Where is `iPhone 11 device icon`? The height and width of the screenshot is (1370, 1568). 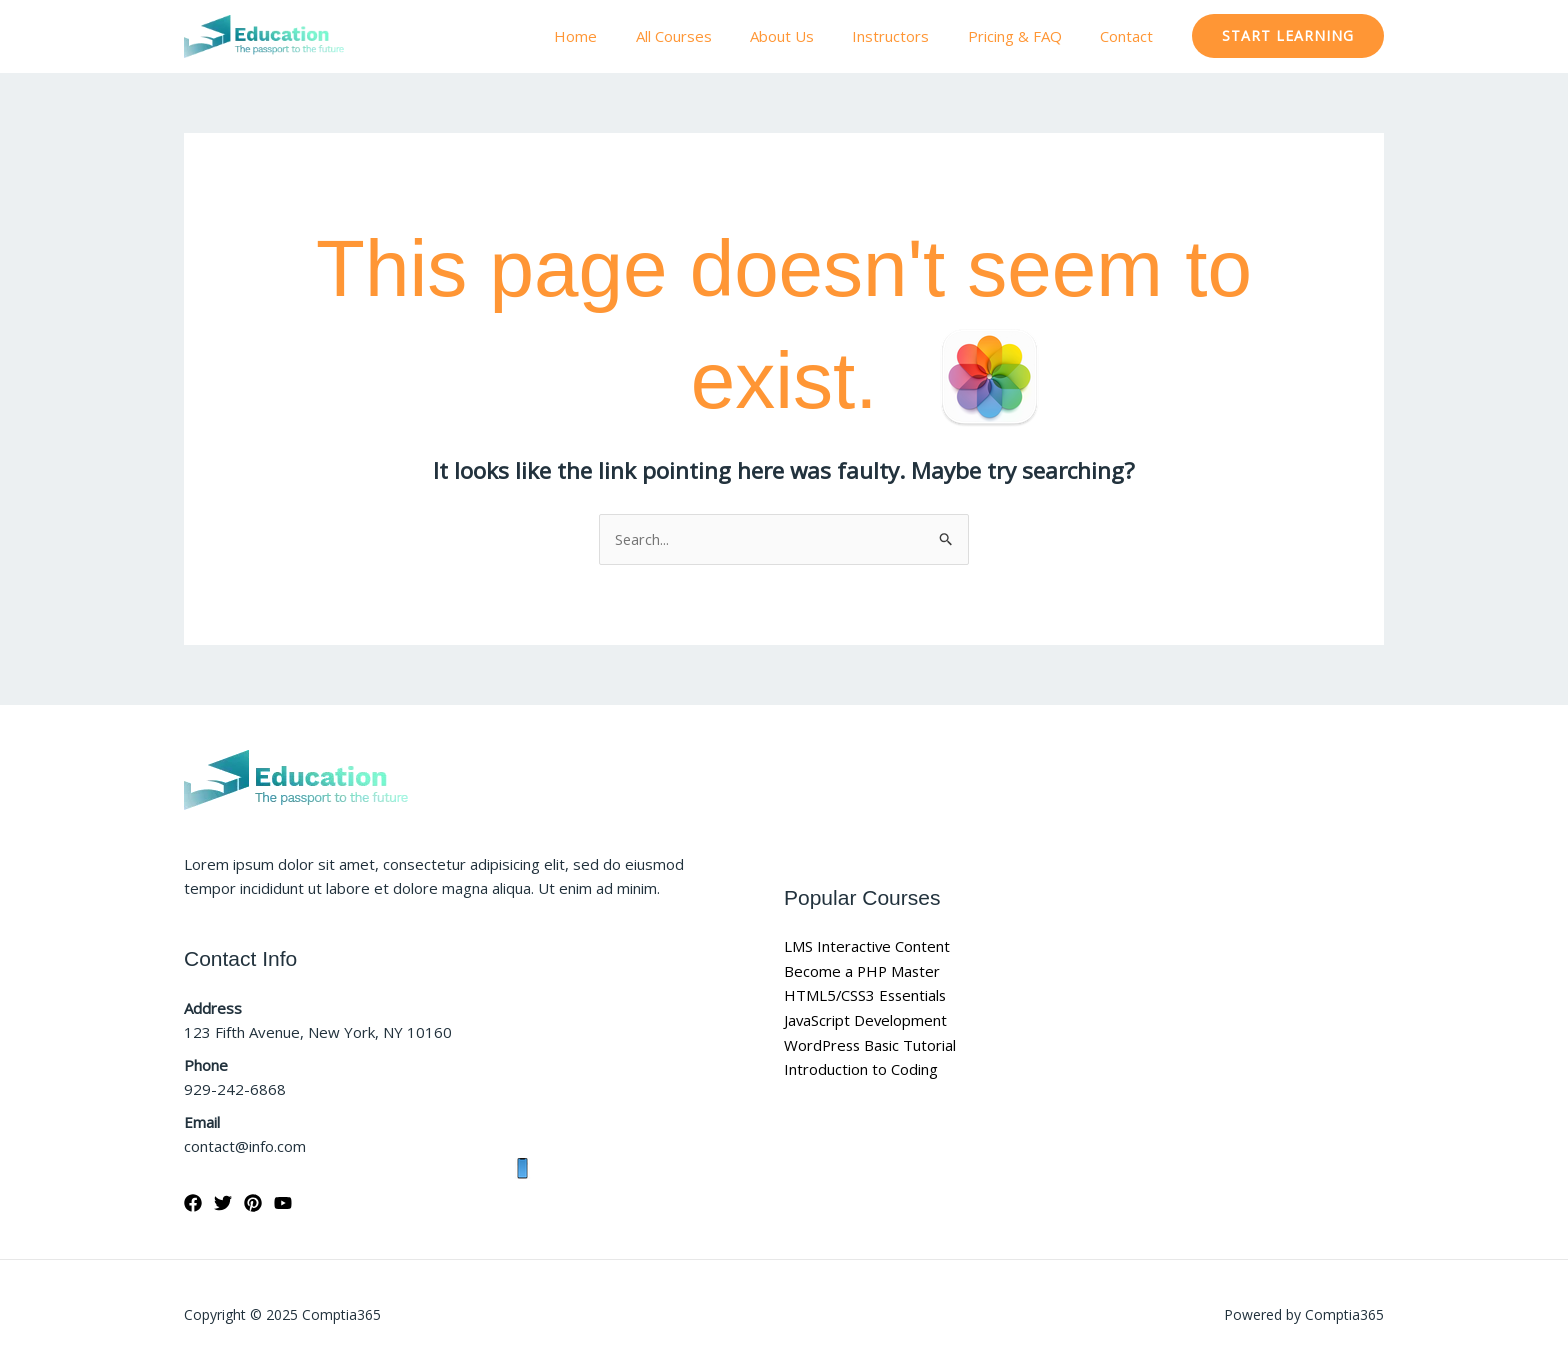 iPhone 11 device icon is located at coordinates (522, 1168).